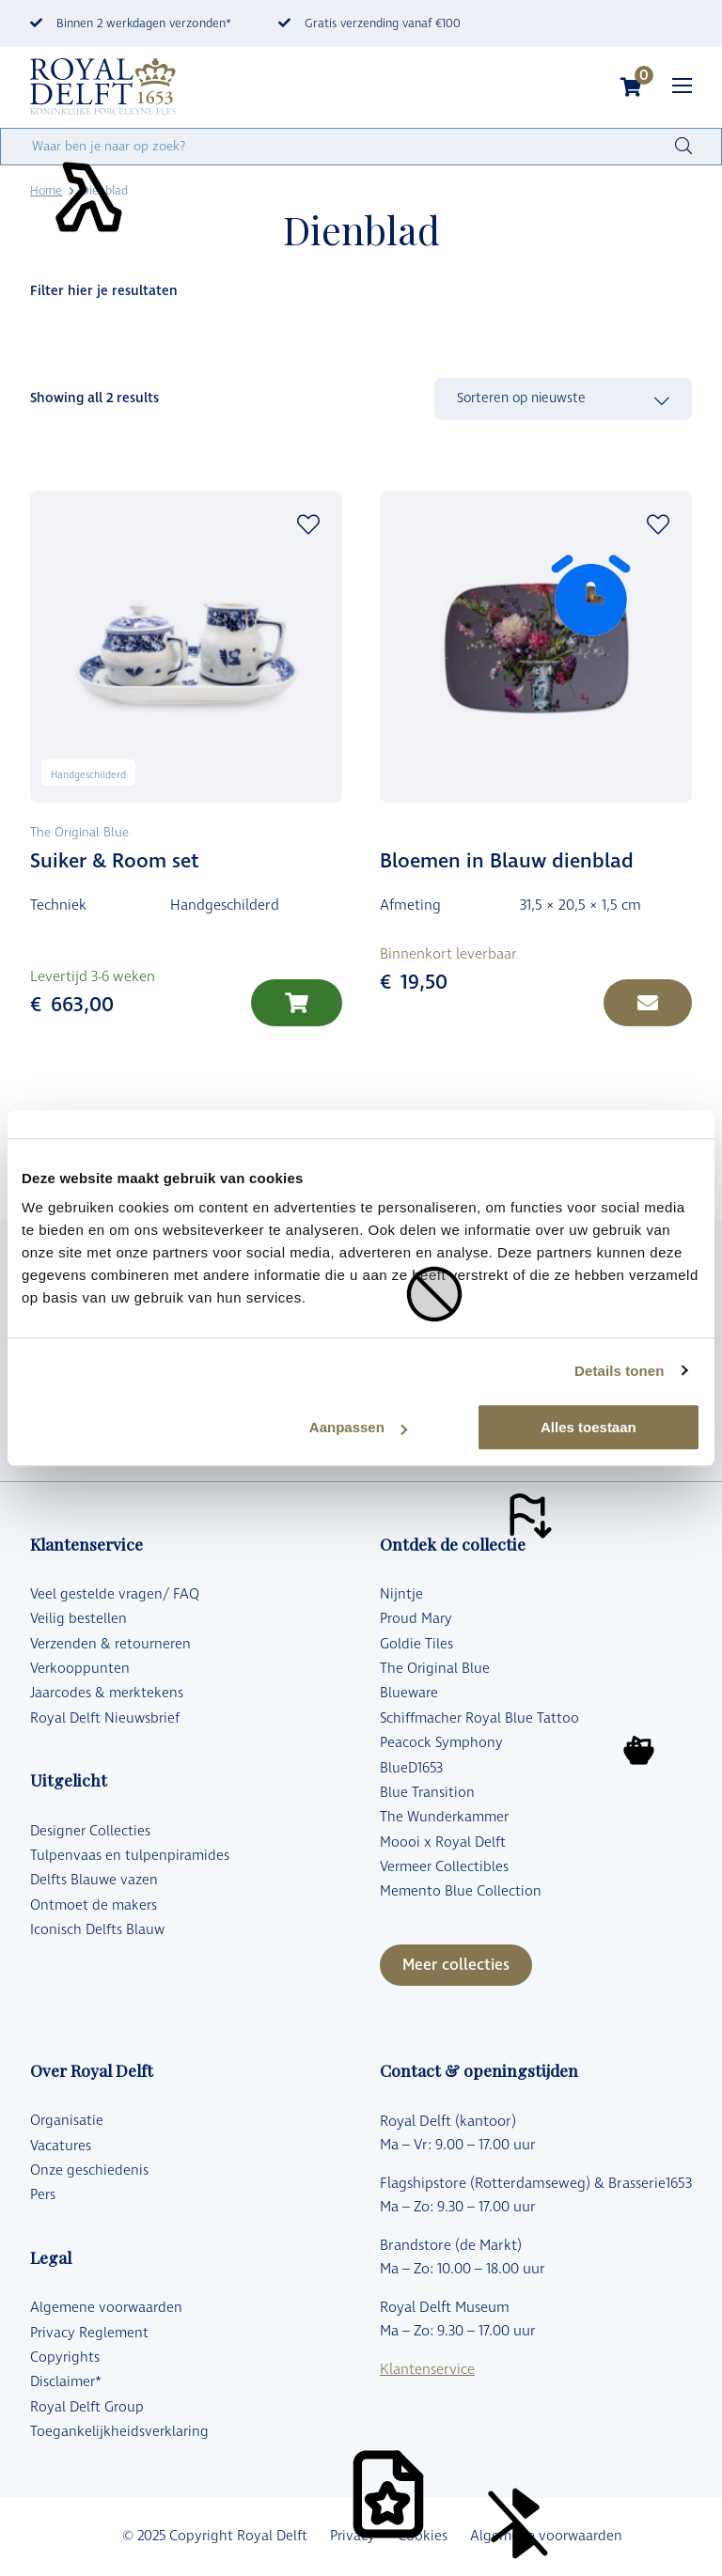  What do you see at coordinates (527, 1514) in the screenshot?
I see `lower priority or demote a flagged item` at bounding box center [527, 1514].